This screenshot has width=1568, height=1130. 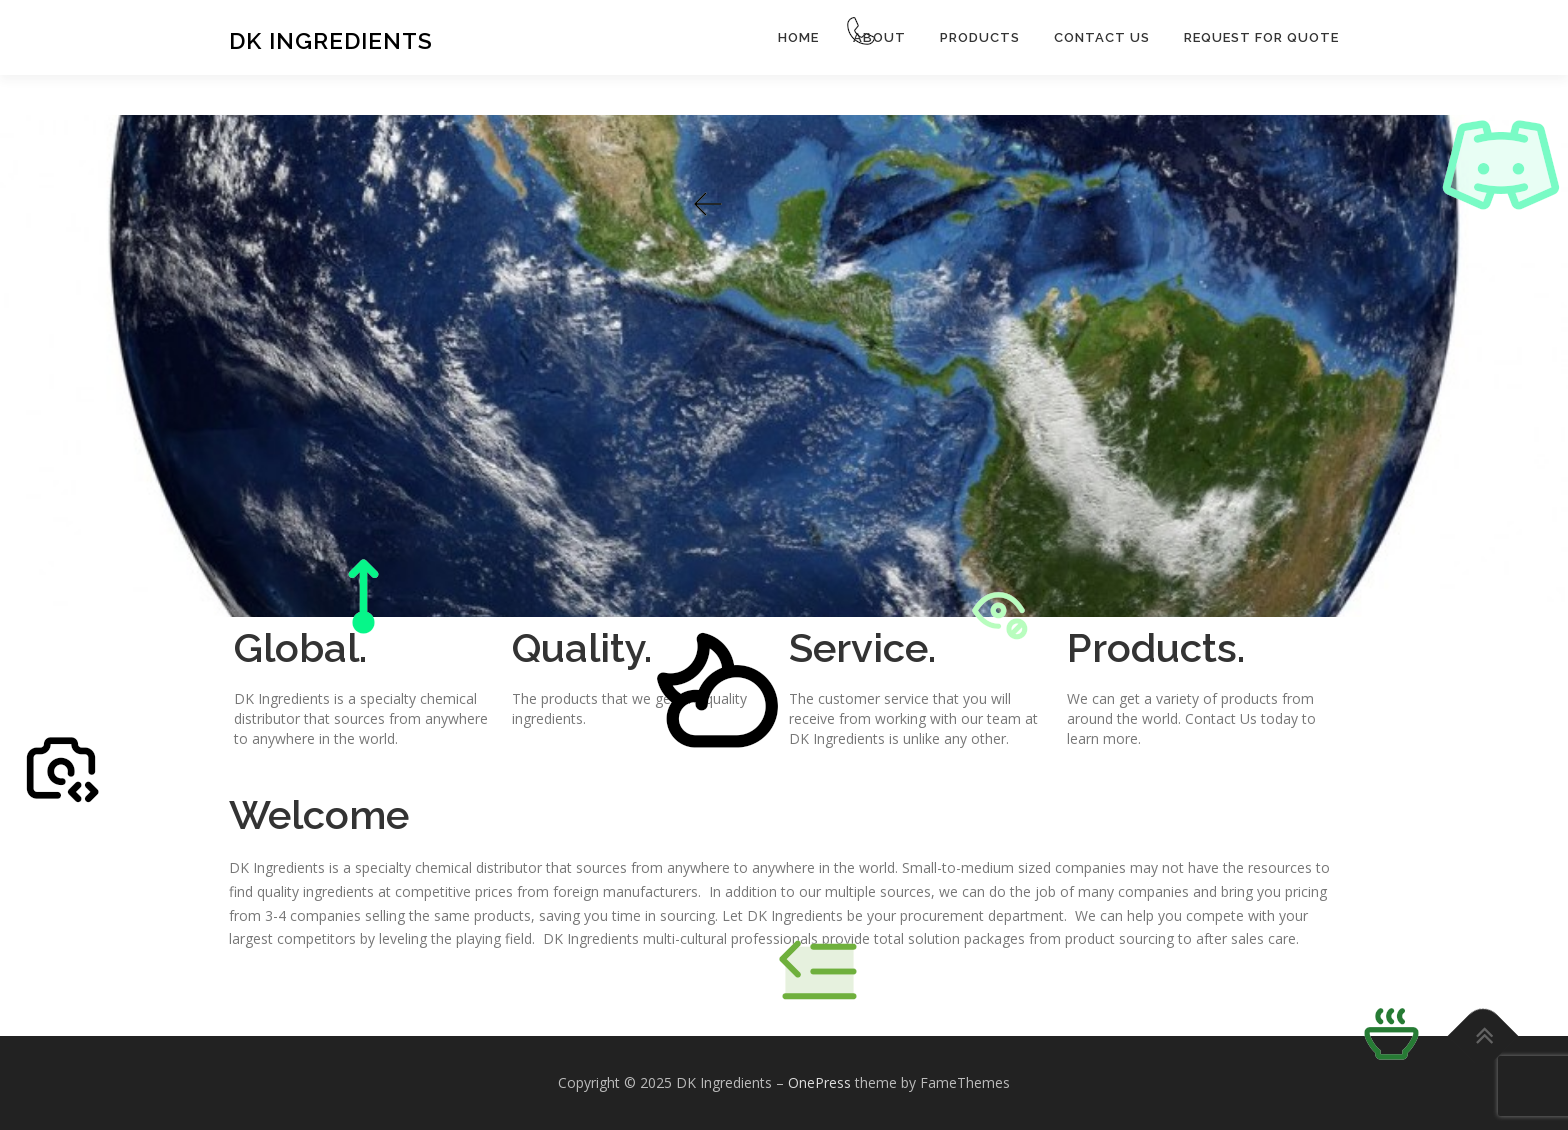 I want to click on browse soup or hot food options, so click(x=1391, y=1032).